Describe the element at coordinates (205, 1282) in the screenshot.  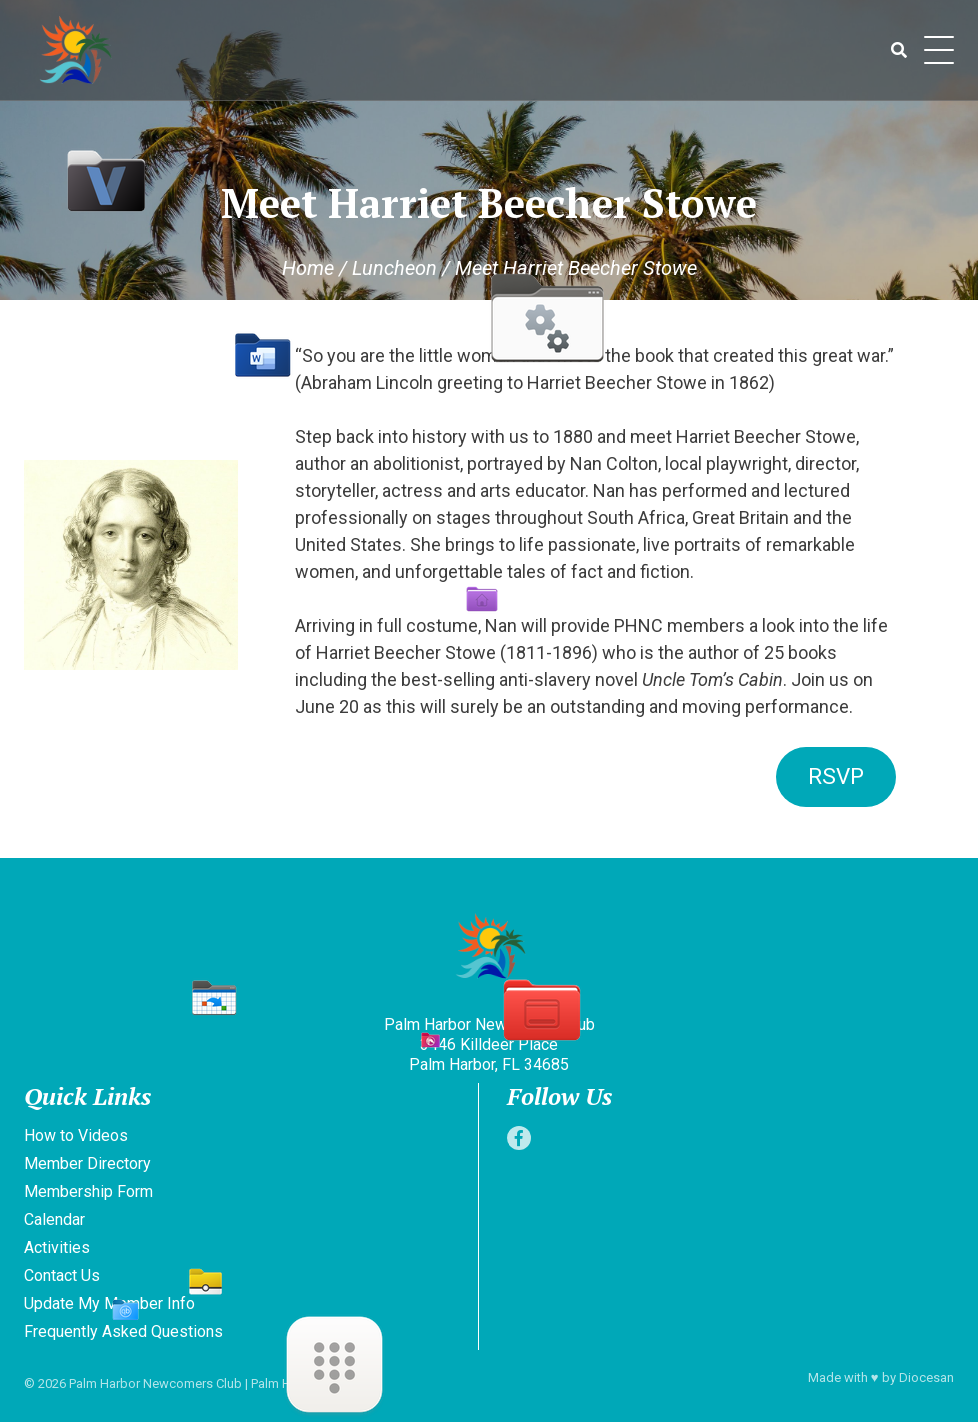
I see `open folder containing Pokémon-related files` at that location.